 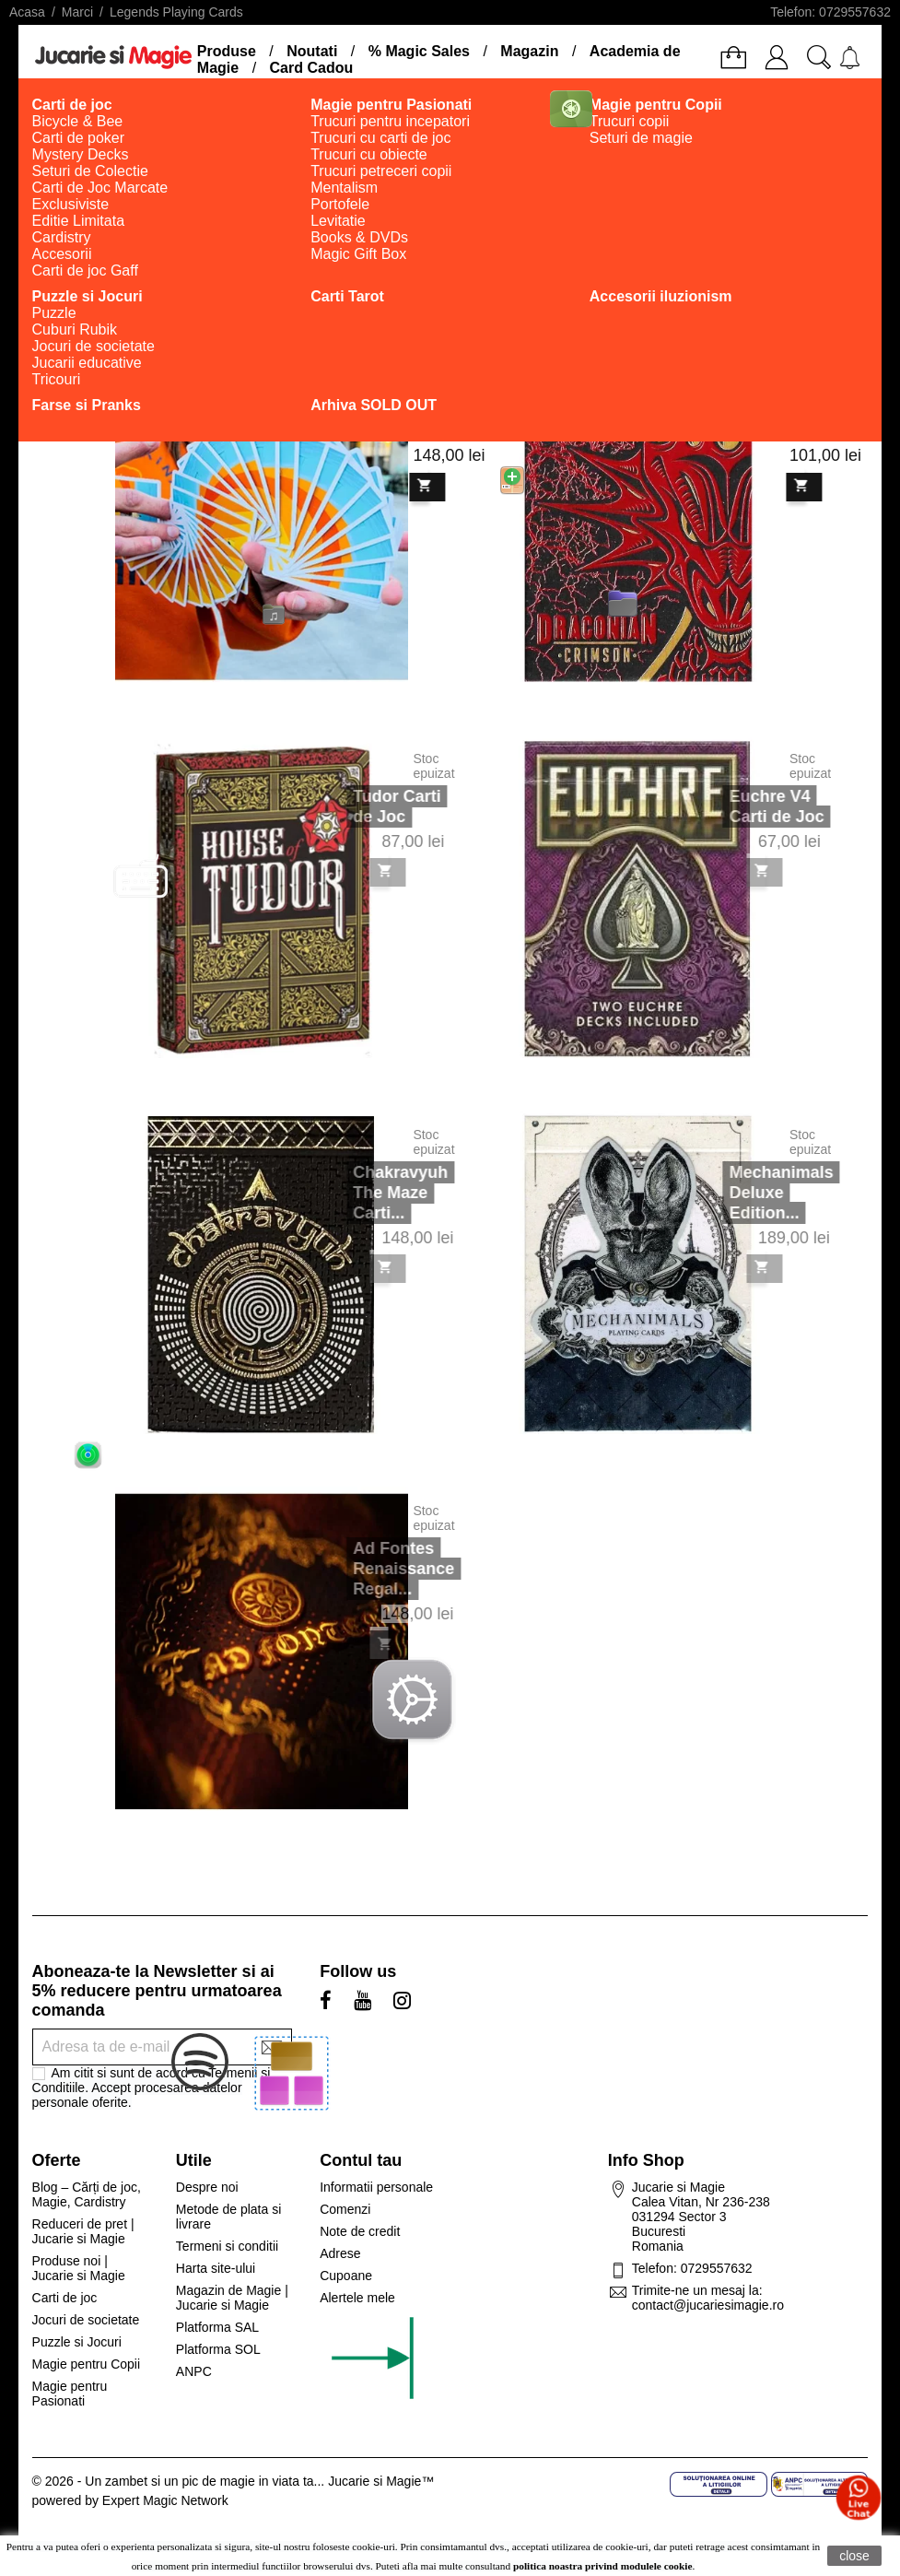 What do you see at coordinates (291, 2073) in the screenshot?
I see `select all items in the current view` at bounding box center [291, 2073].